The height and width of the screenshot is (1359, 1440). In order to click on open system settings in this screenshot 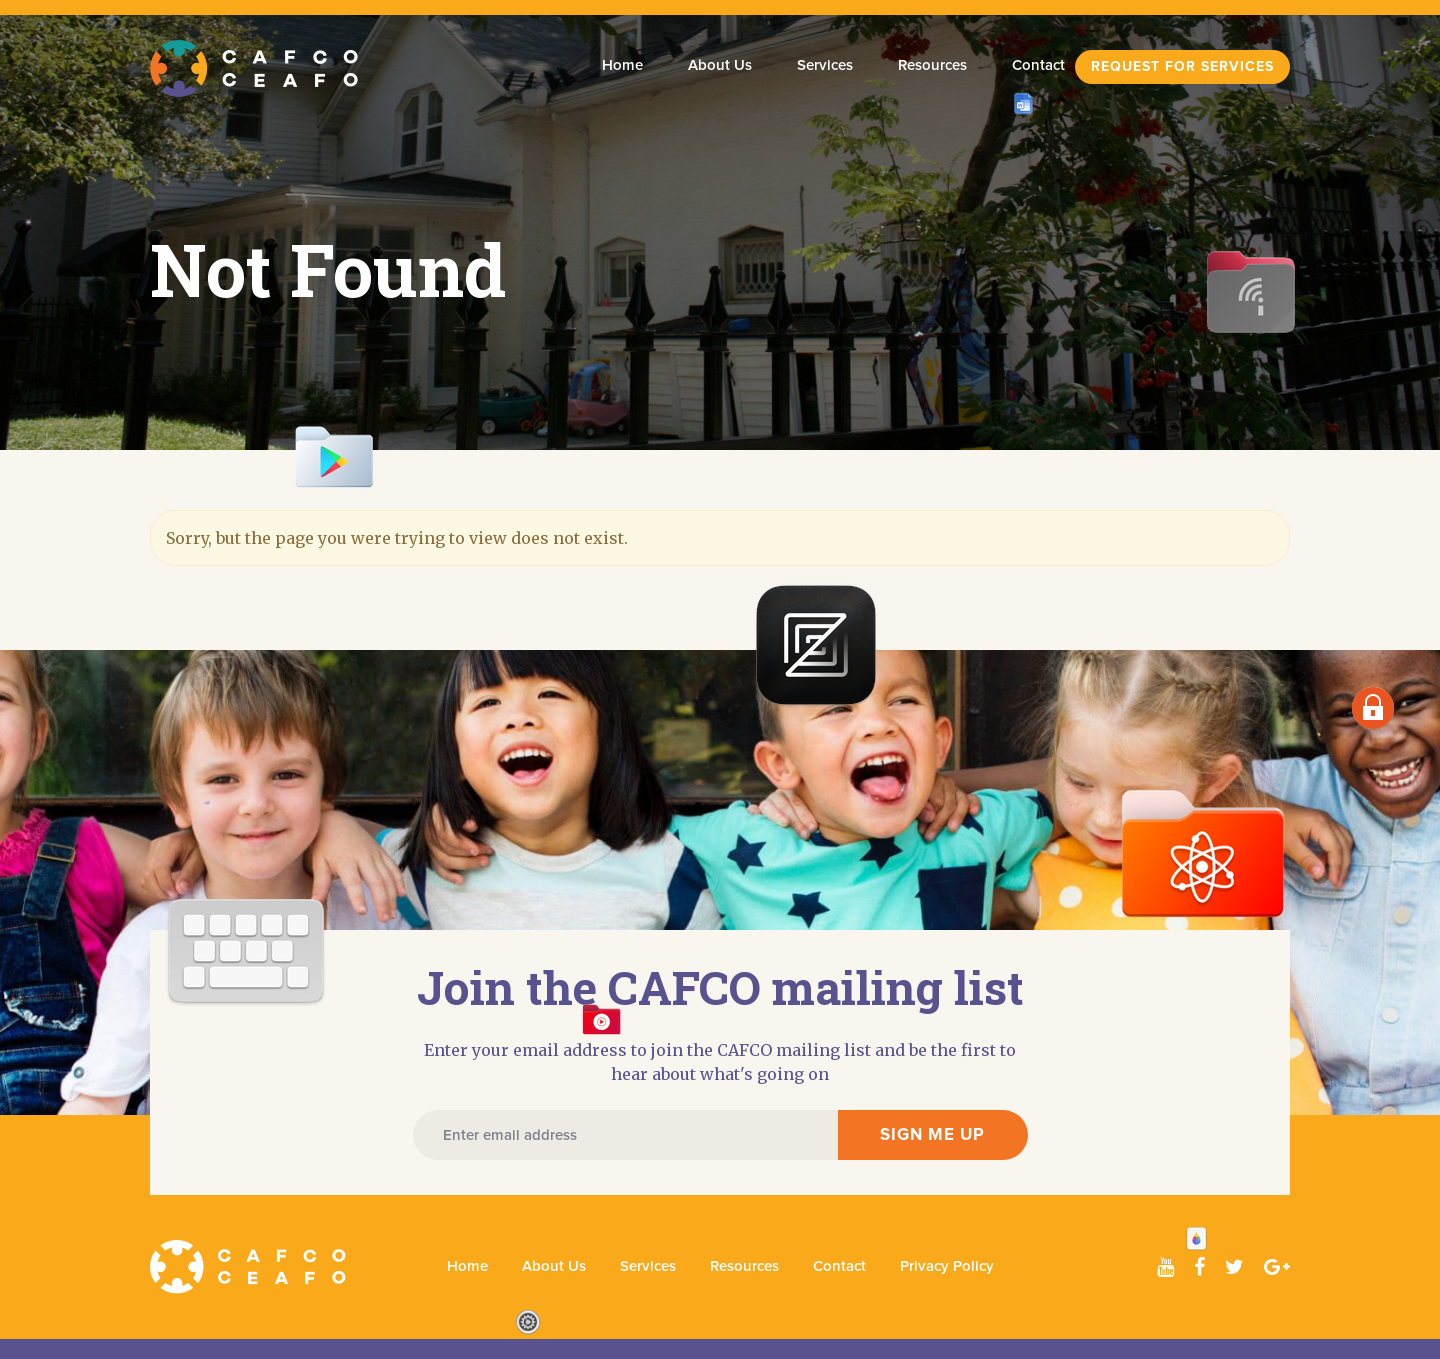, I will do `click(528, 1322)`.